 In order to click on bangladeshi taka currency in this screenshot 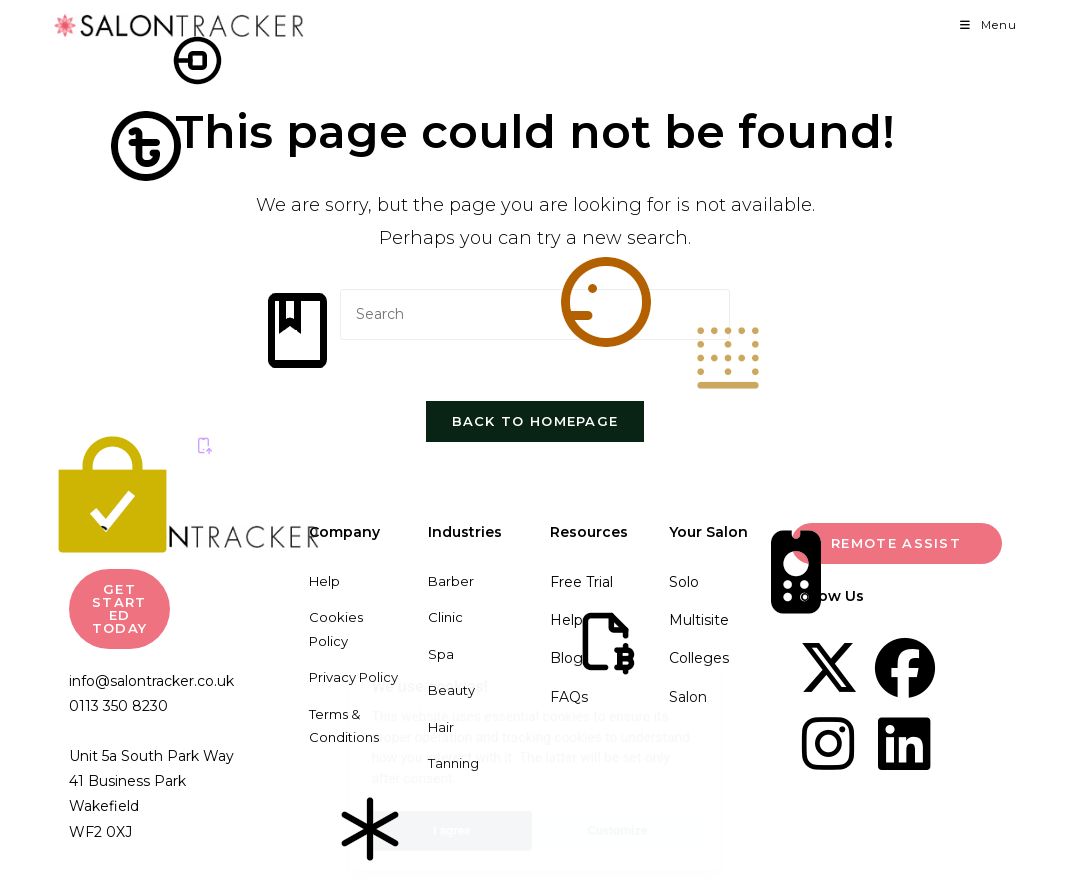, I will do `click(146, 146)`.